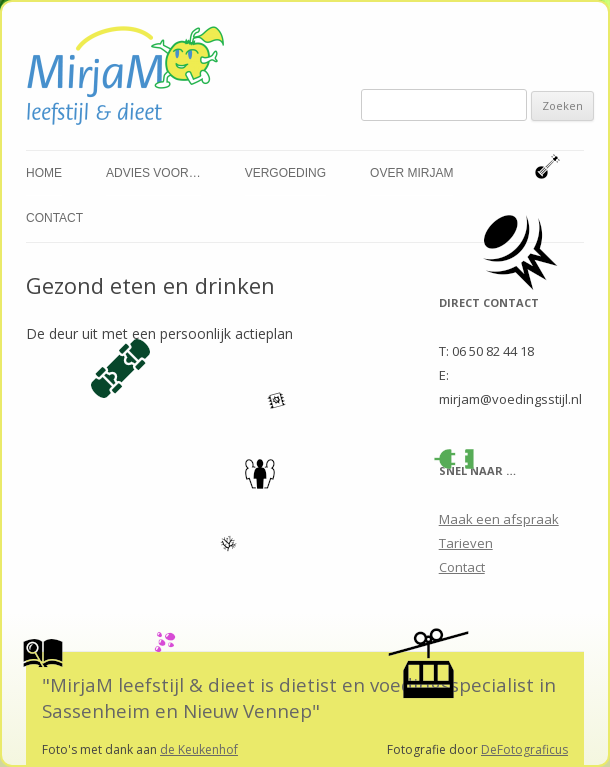 This screenshot has height=767, width=610. Describe the element at coordinates (165, 642) in the screenshot. I see `collect mineral pearls or gems` at that location.